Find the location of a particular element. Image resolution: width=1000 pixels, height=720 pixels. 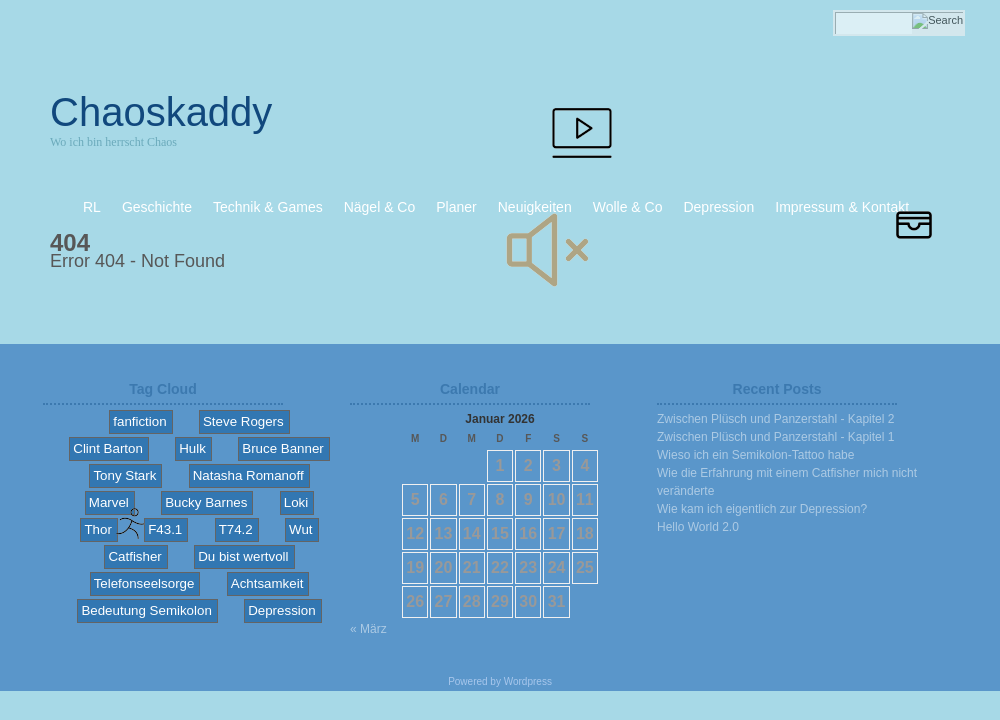

start a running or fitness activity is located at coordinates (131, 523).